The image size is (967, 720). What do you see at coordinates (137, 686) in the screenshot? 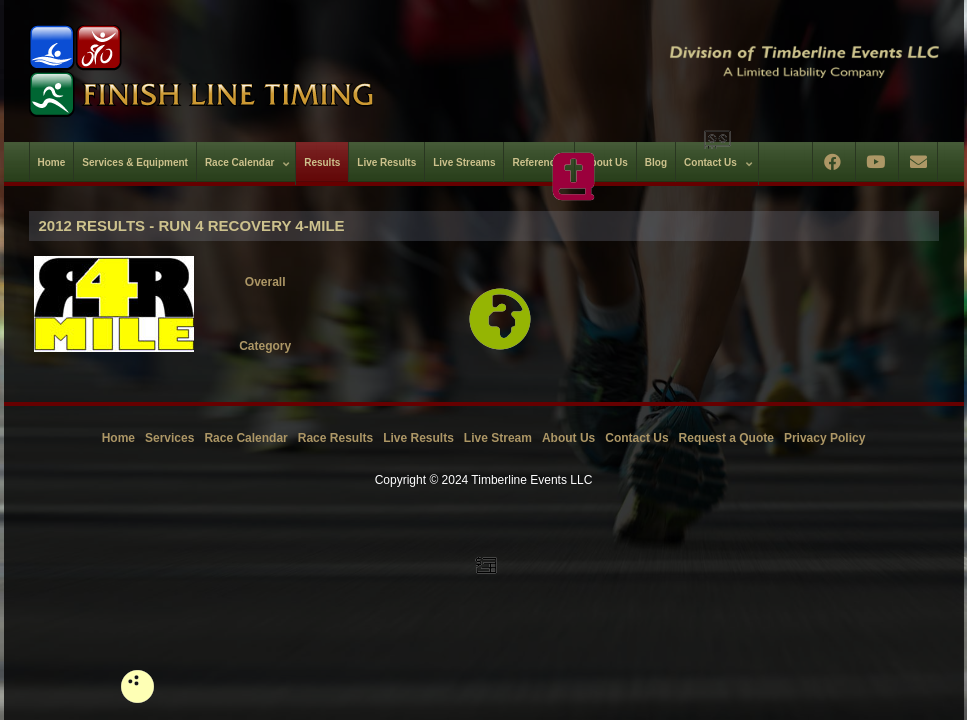
I see `access bowling or sports games` at bounding box center [137, 686].